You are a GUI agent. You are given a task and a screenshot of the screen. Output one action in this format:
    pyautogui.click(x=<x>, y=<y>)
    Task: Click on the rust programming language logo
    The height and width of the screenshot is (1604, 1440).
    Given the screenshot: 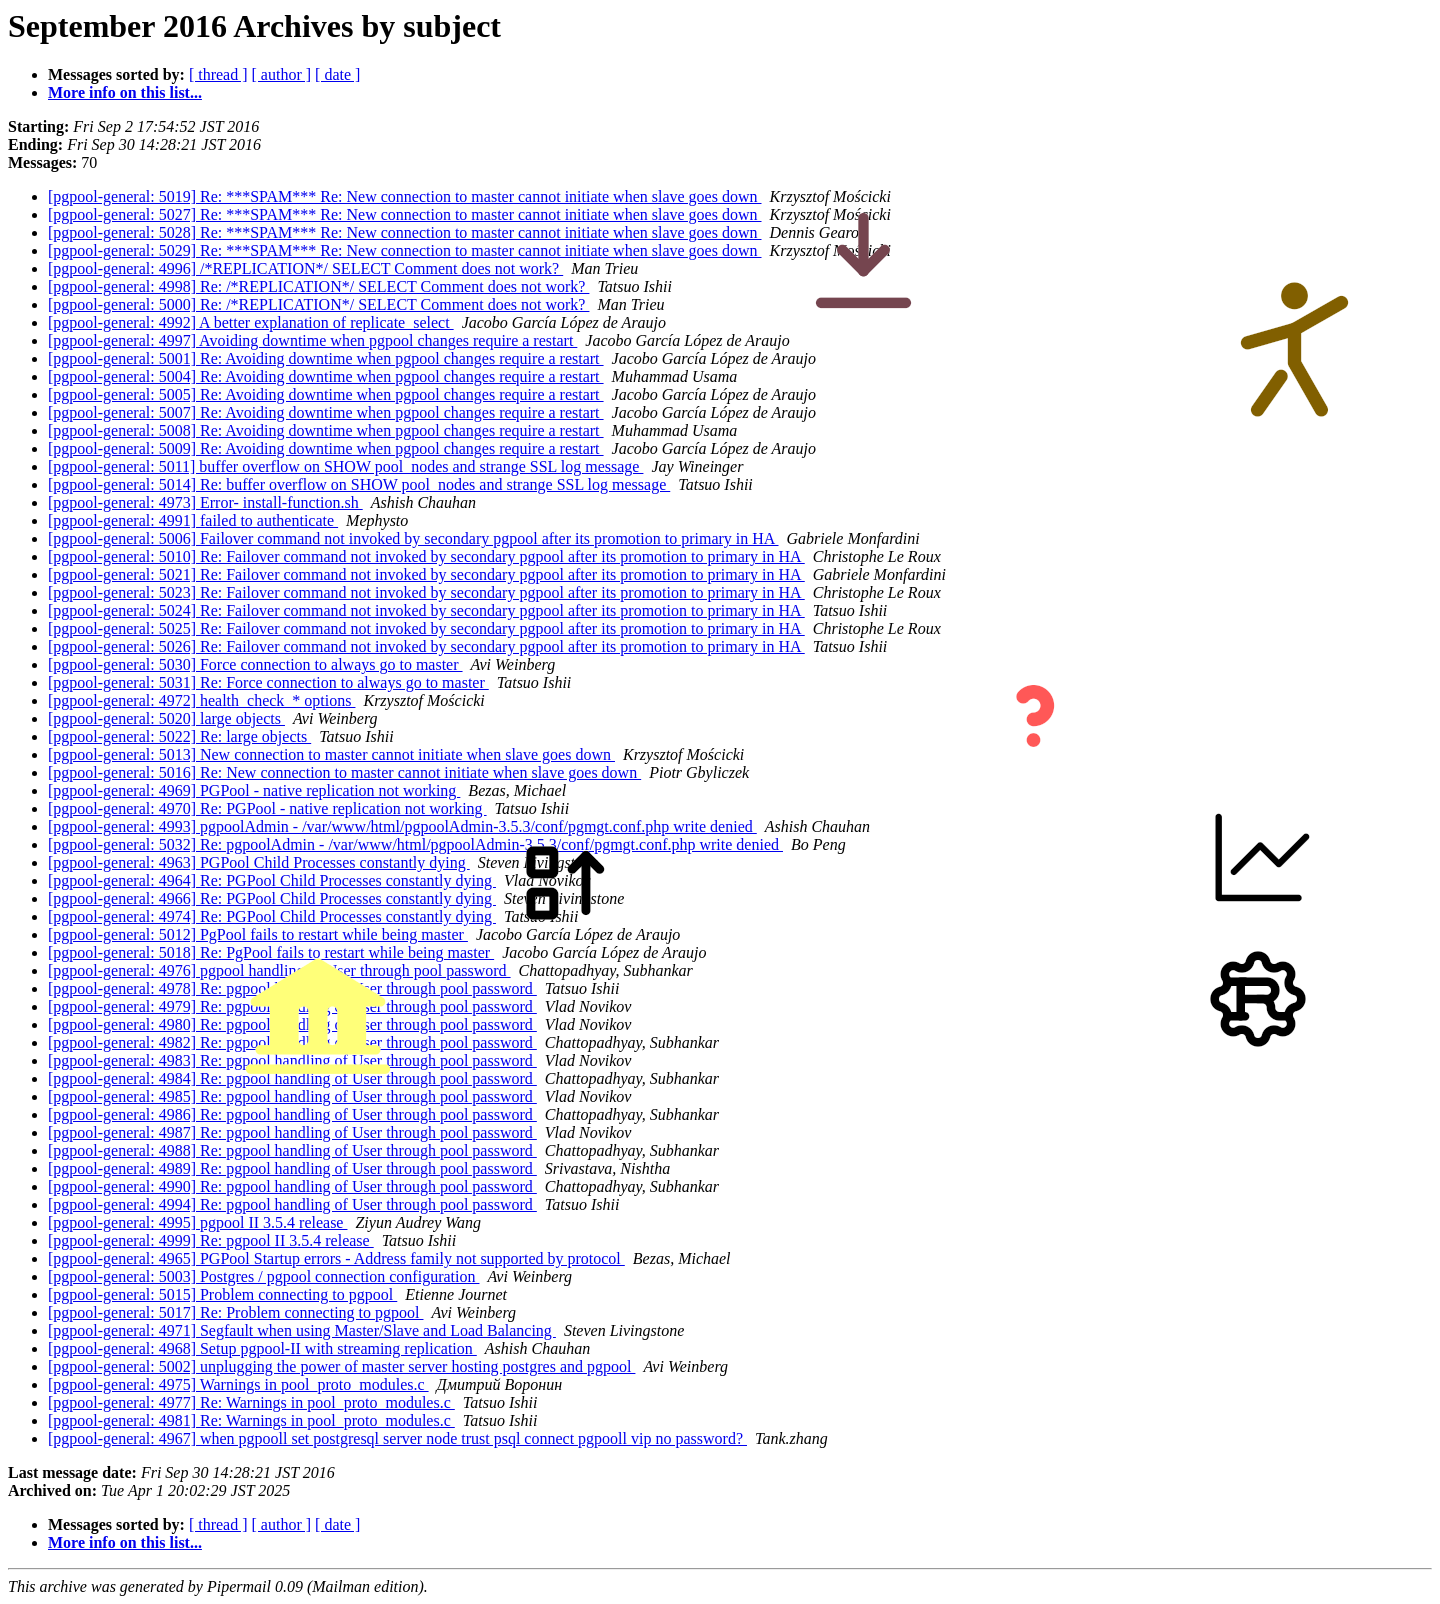 What is the action you would take?
    pyautogui.click(x=1258, y=999)
    